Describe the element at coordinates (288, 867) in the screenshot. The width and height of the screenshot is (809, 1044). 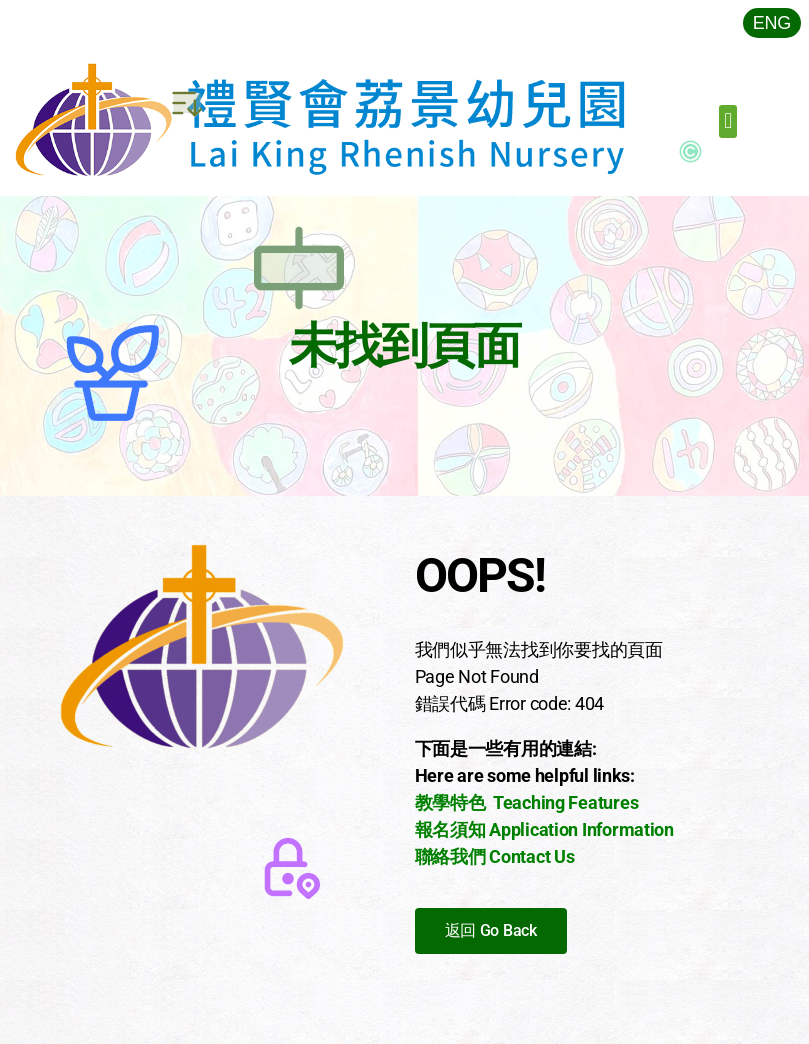
I see `set a location-based lock or security trigger` at that location.